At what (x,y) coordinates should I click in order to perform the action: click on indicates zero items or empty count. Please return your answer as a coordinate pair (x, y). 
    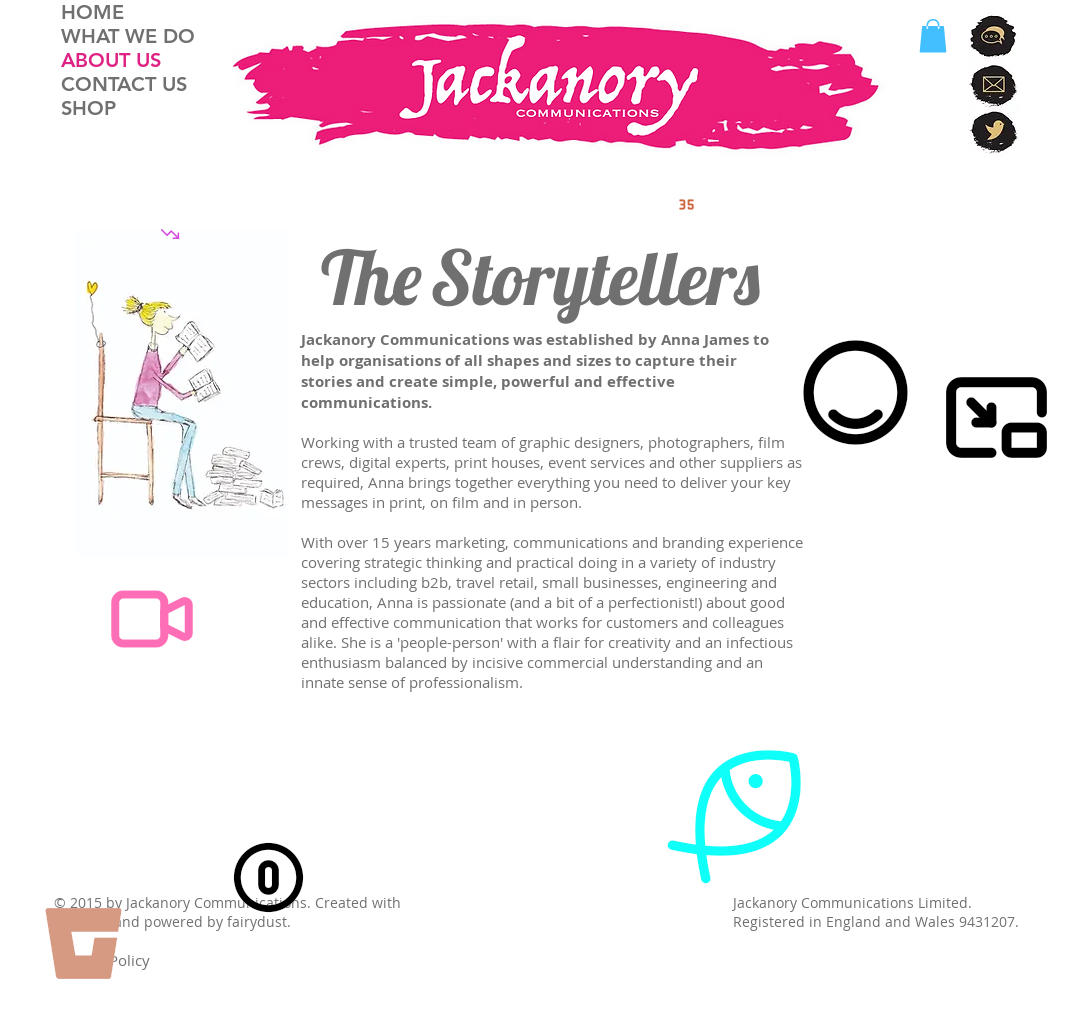
    Looking at the image, I should click on (268, 877).